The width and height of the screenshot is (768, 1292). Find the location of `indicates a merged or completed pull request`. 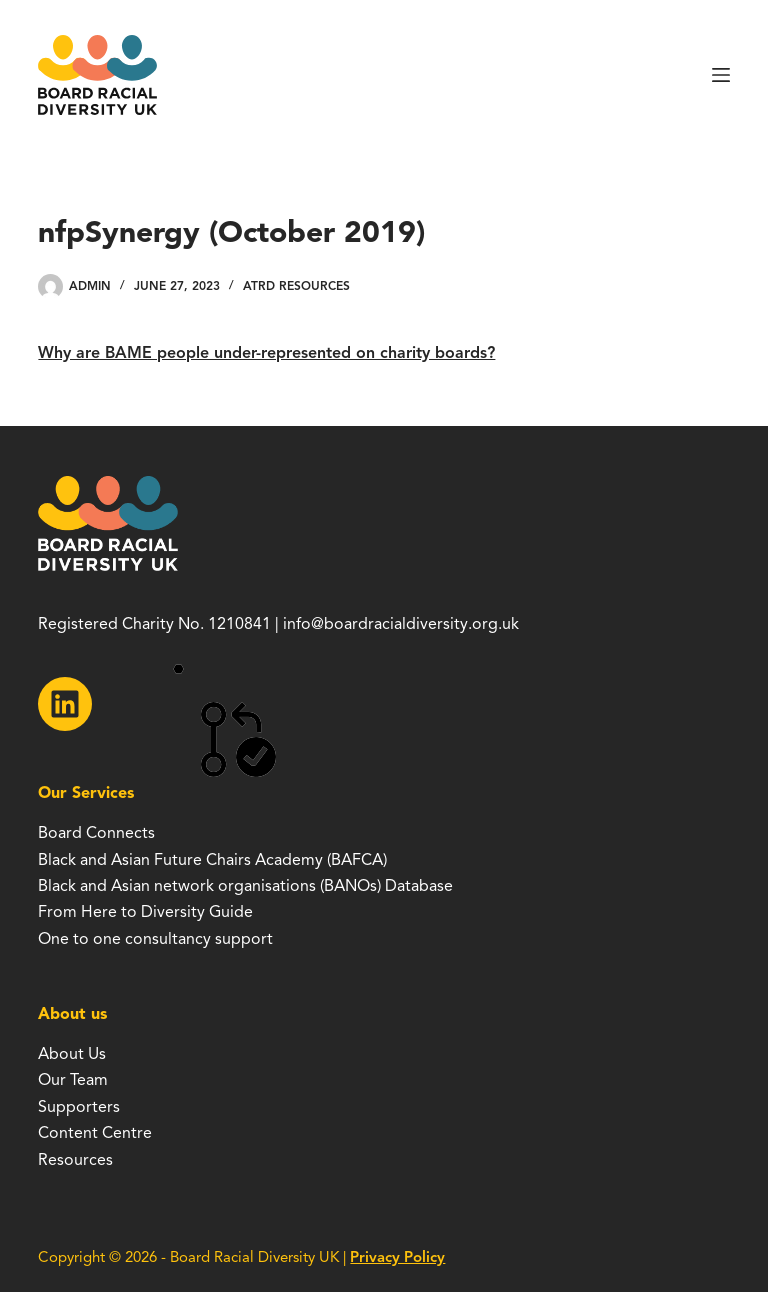

indicates a merged or completed pull request is located at coordinates (236, 737).